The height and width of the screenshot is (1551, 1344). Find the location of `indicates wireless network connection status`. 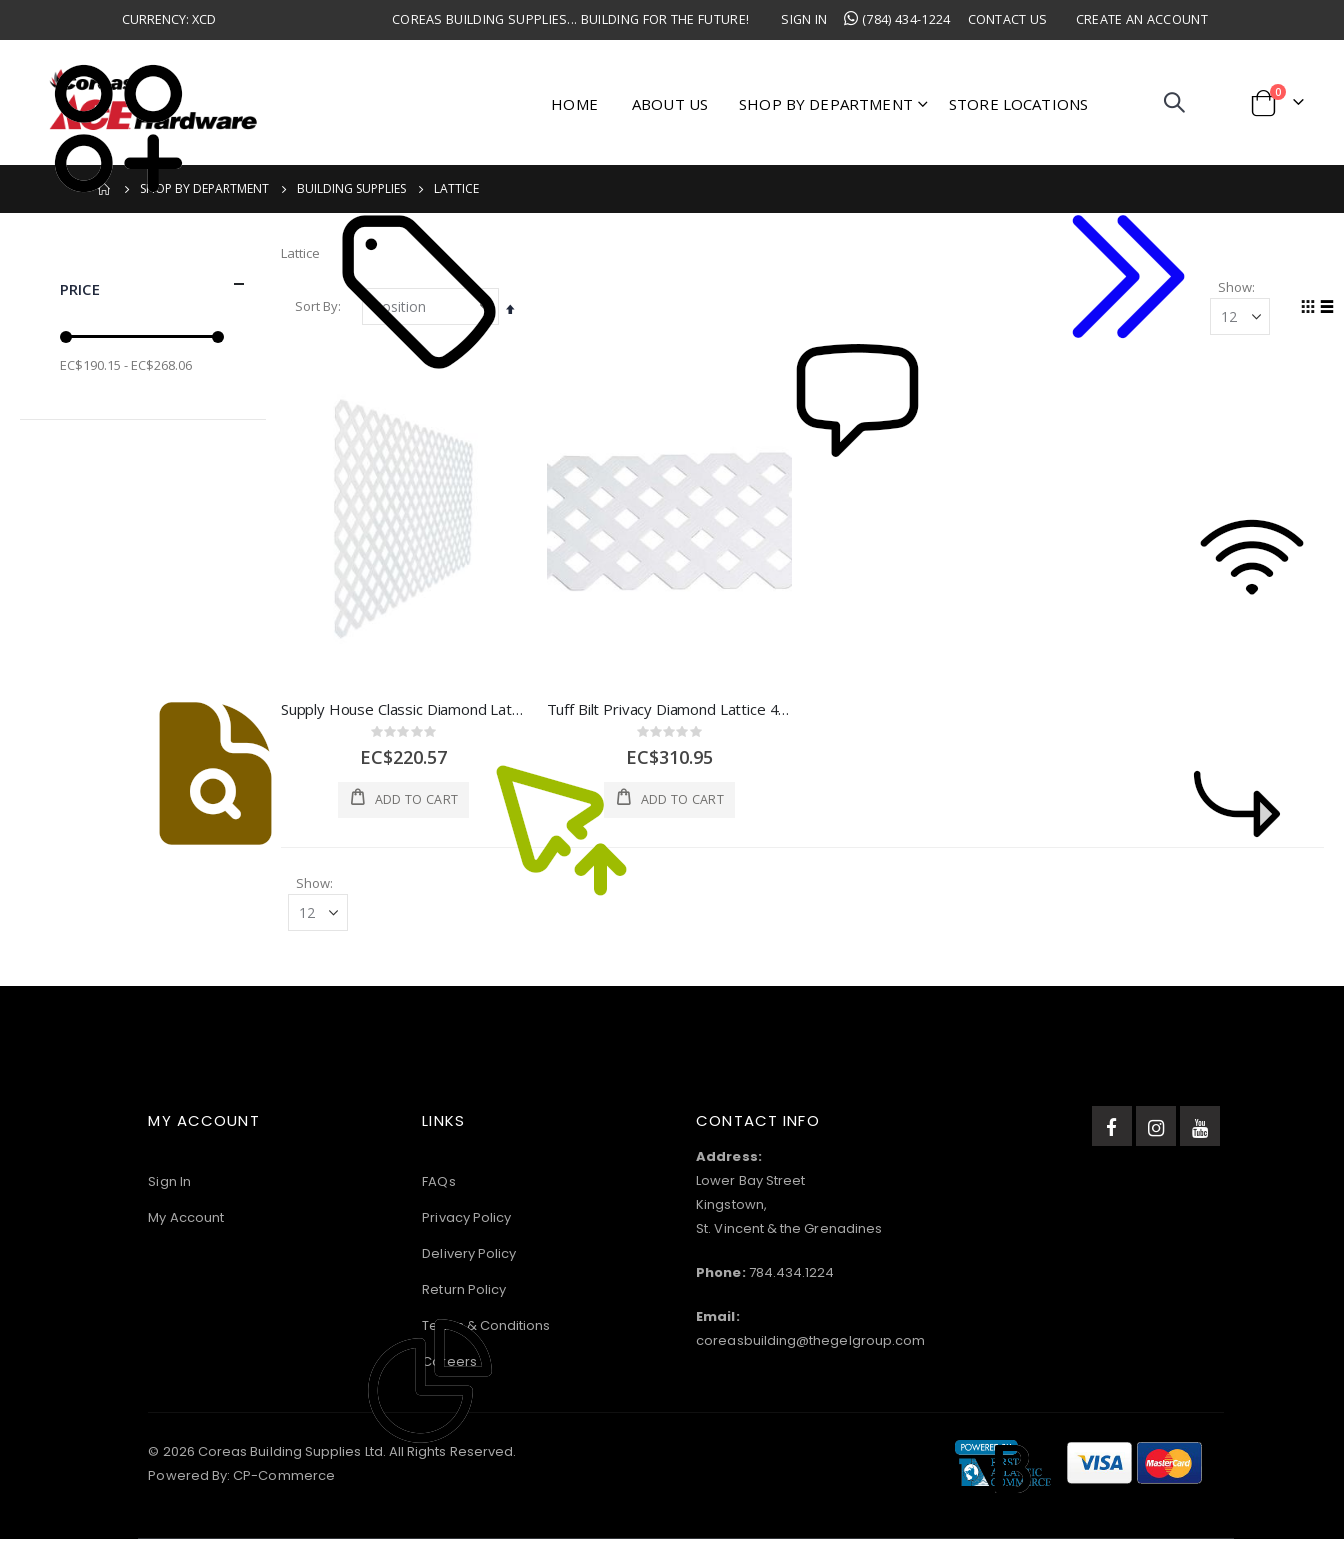

indicates wireless network connection status is located at coordinates (1252, 559).